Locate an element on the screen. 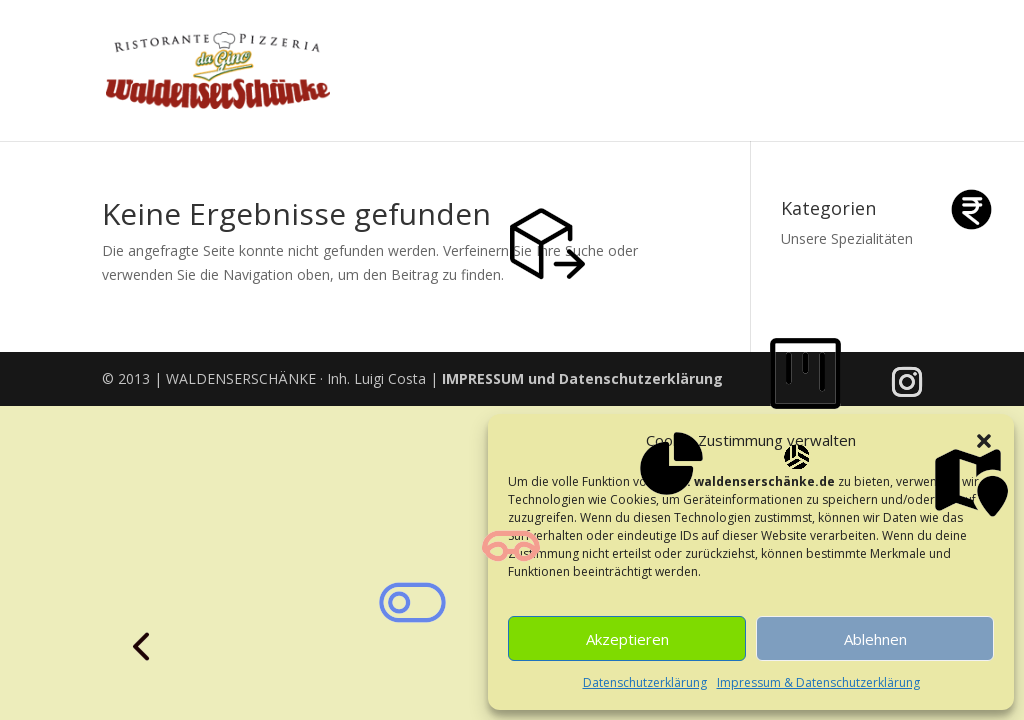  view analytics or statistics breakdown is located at coordinates (671, 463).